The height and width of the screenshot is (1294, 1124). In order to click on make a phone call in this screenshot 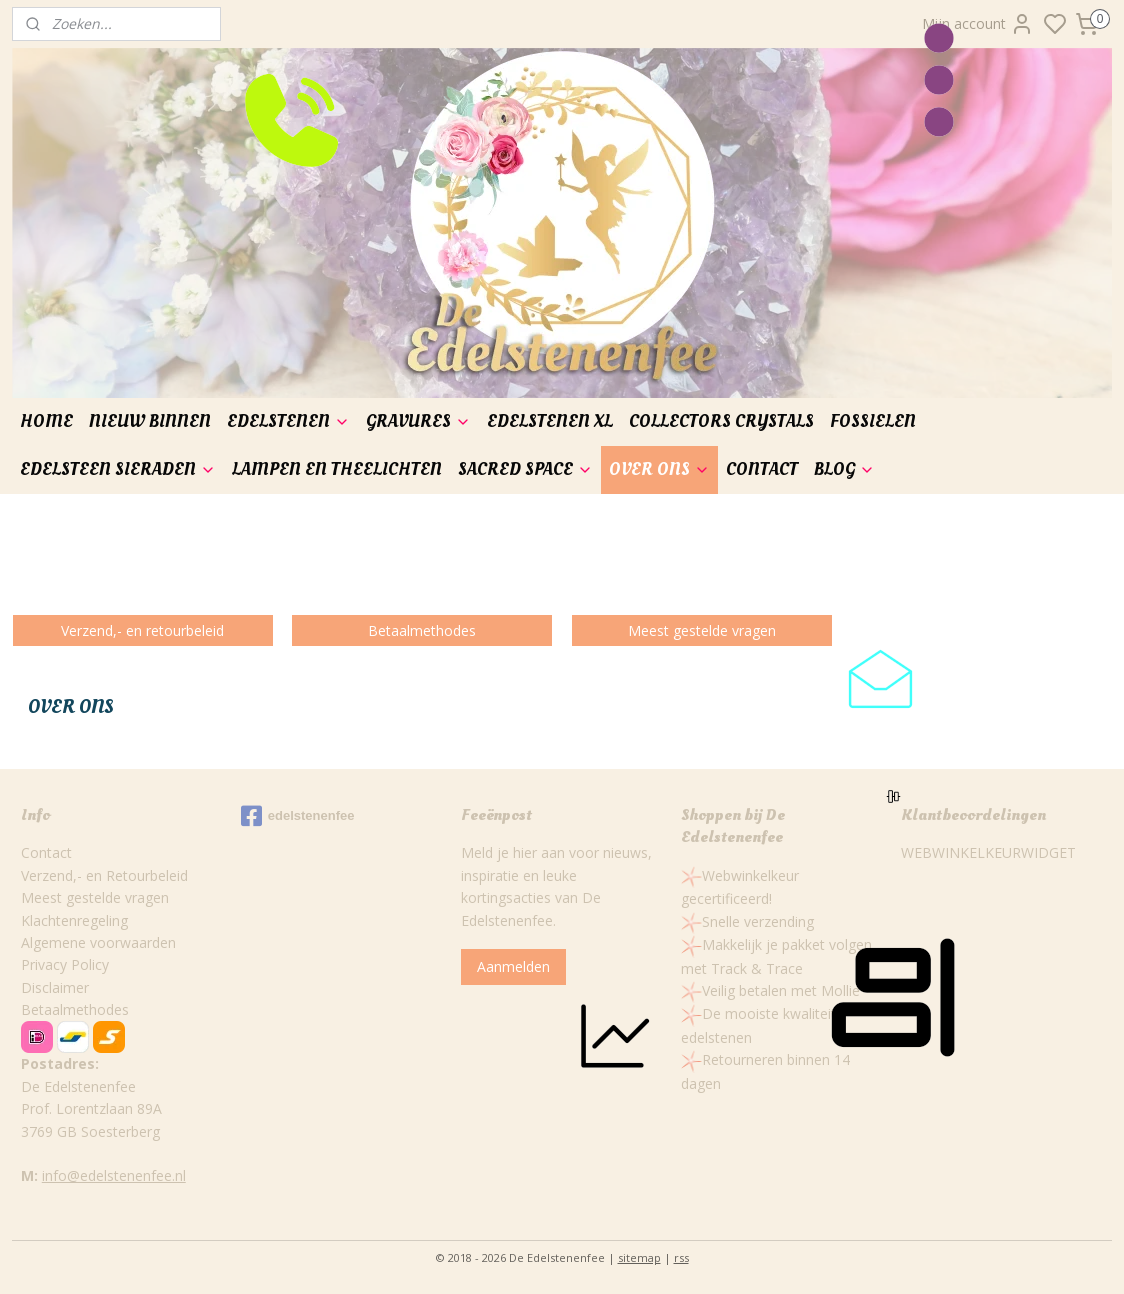, I will do `click(293, 118)`.